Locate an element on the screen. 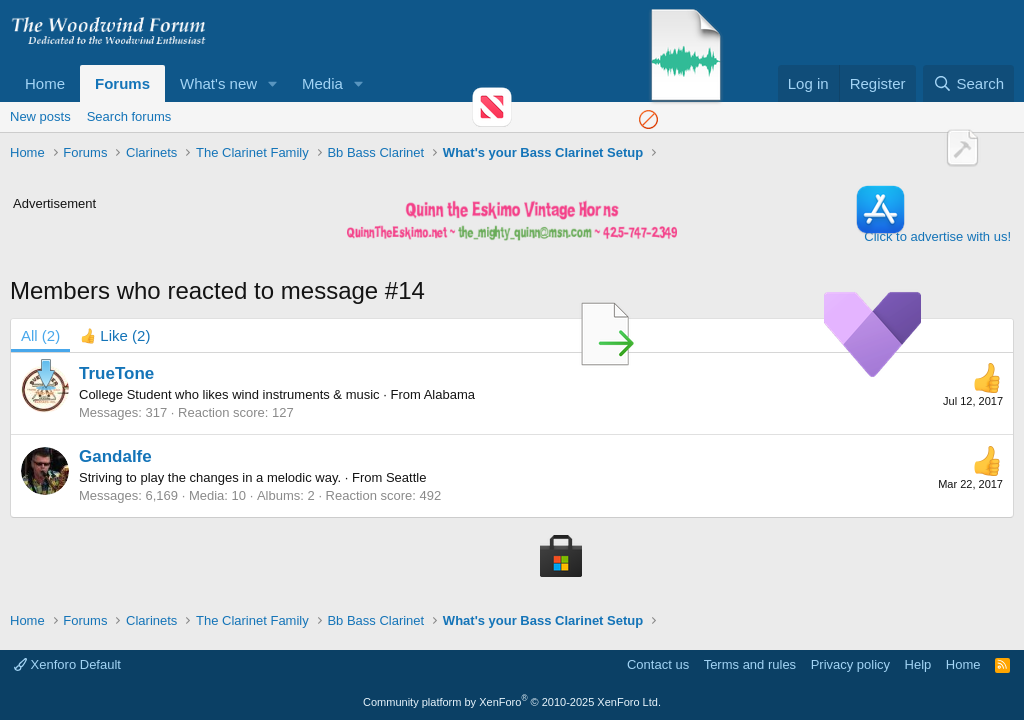  open Microsoft Kaizala service app is located at coordinates (872, 334).